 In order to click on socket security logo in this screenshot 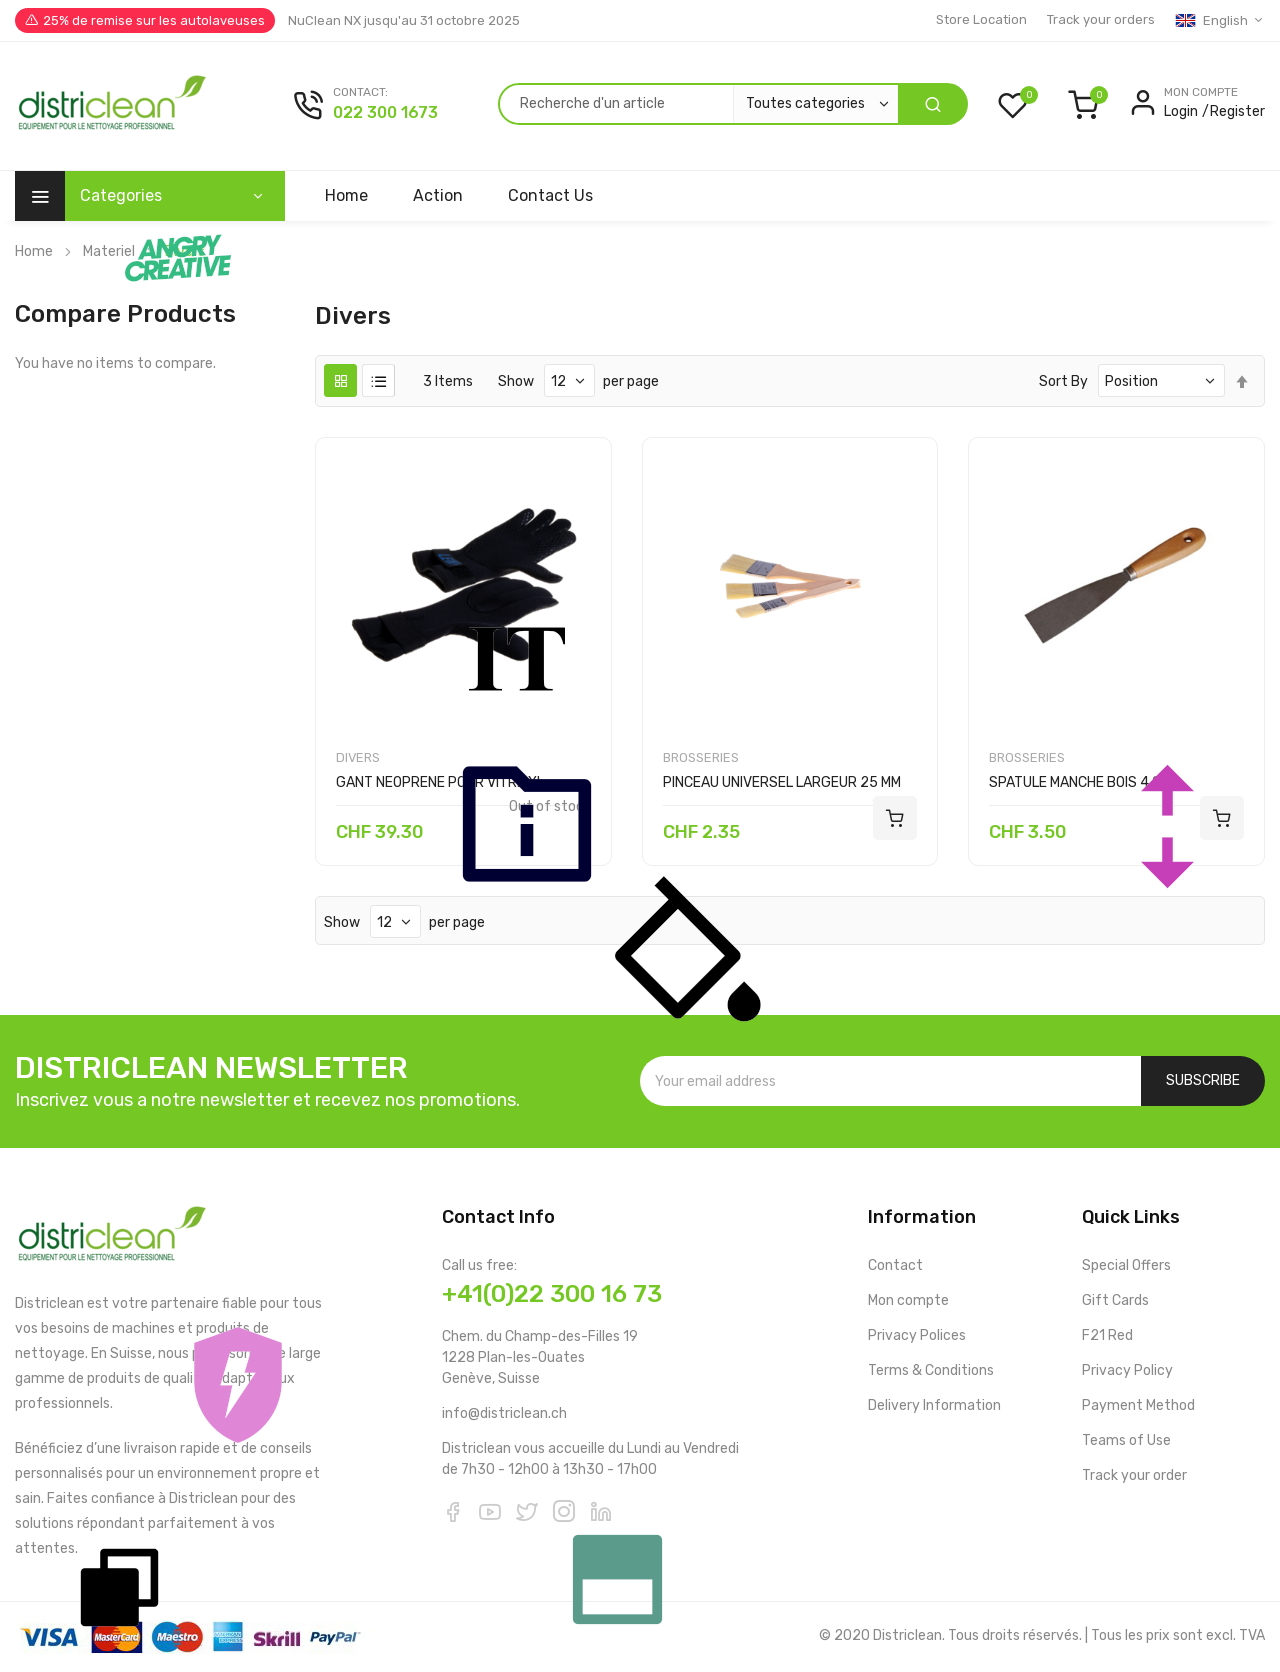, I will do `click(238, 1385)`.